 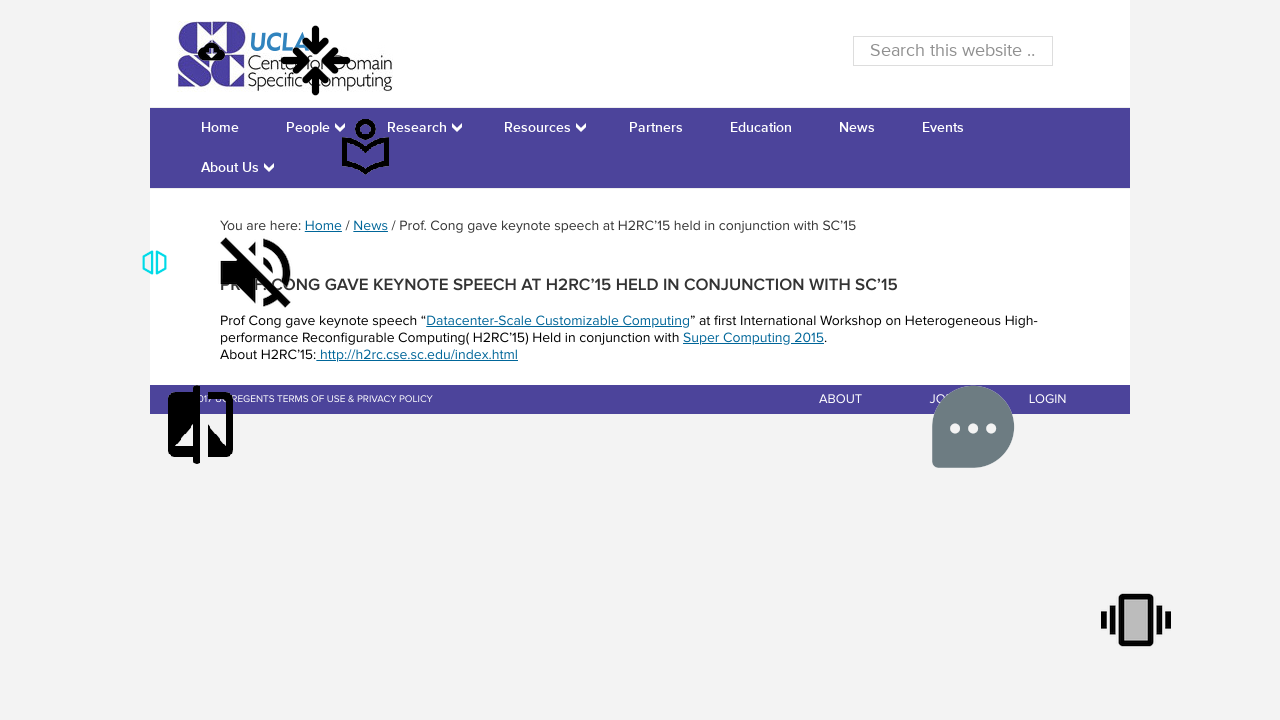 I want to click on access local library services, so click(x=365, y=147).